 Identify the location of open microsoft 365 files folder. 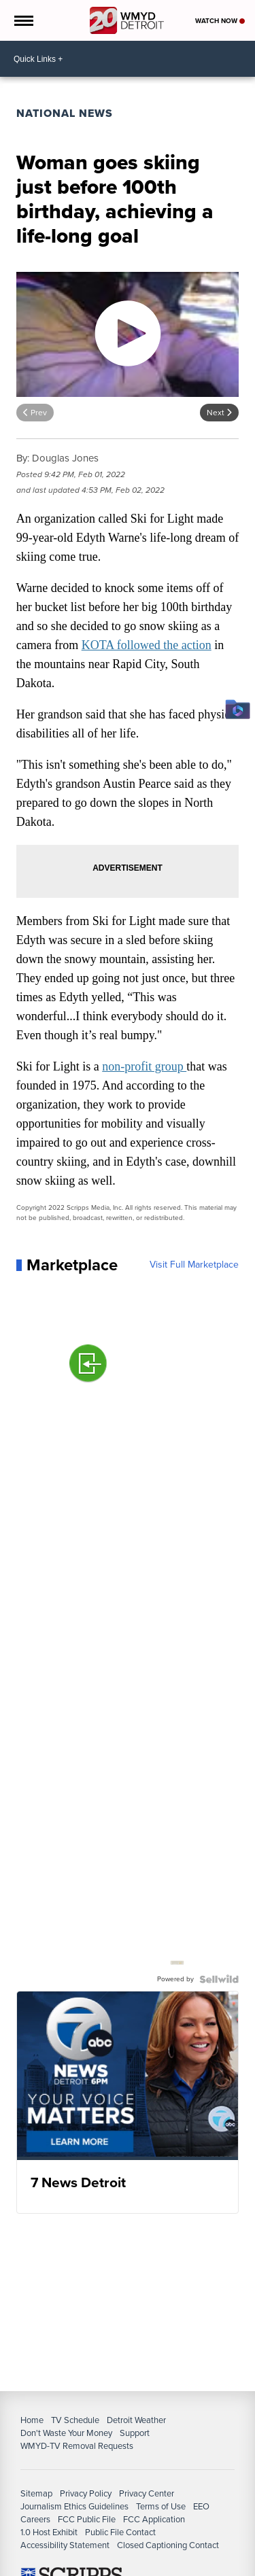
(237, 710).